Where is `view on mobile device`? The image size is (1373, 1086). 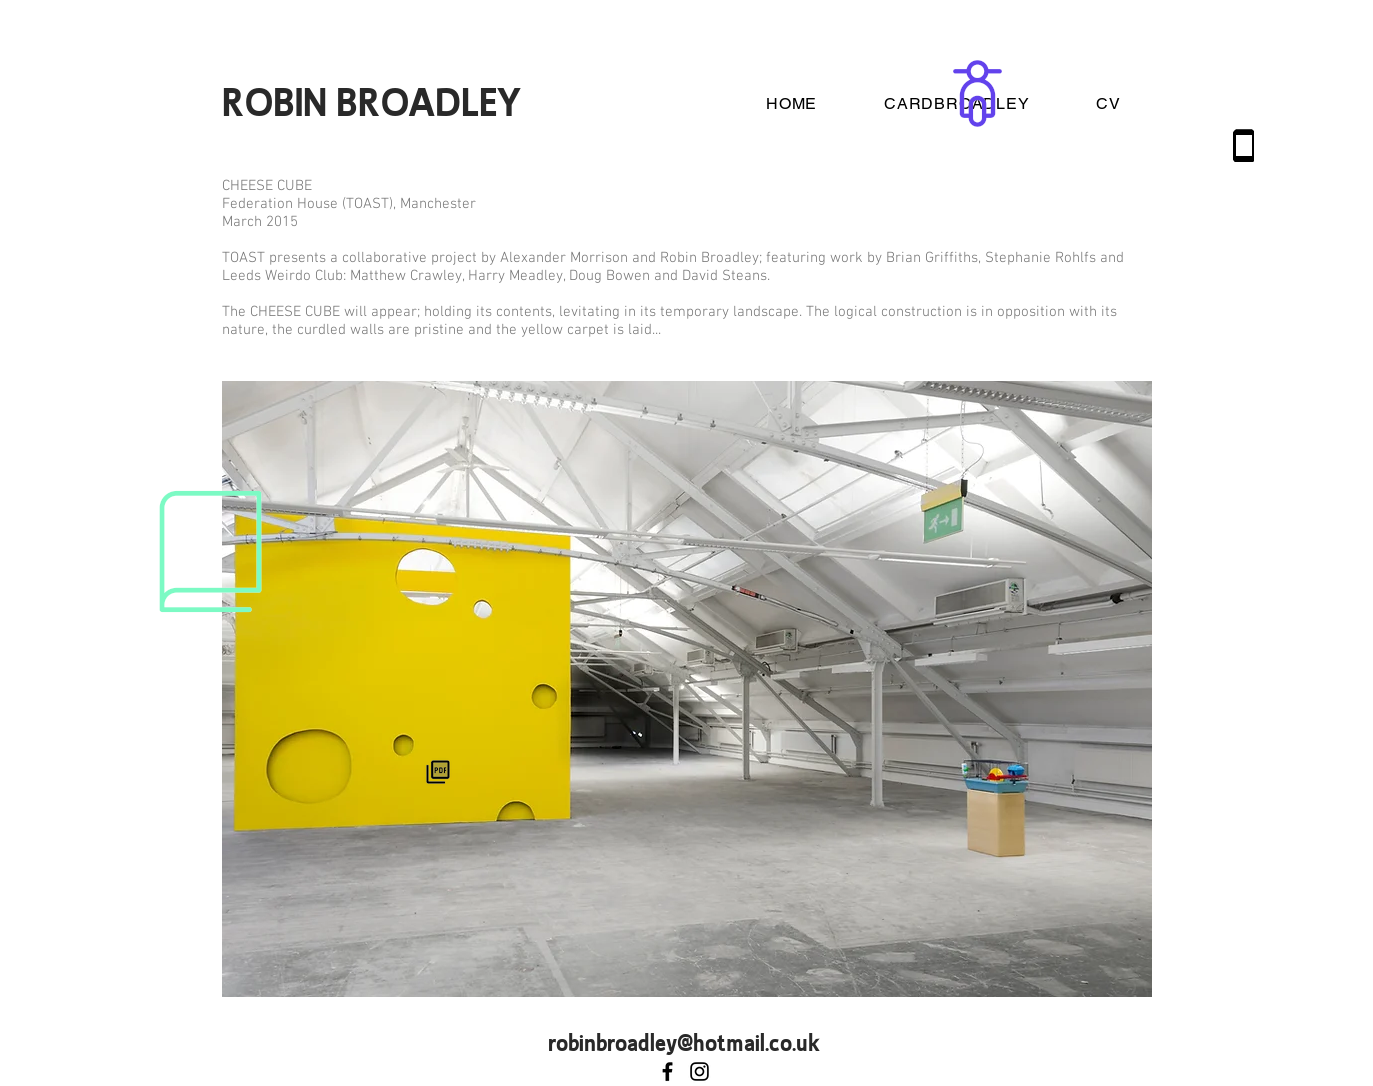 view on mobile device is located at coordinates (1244, 146).